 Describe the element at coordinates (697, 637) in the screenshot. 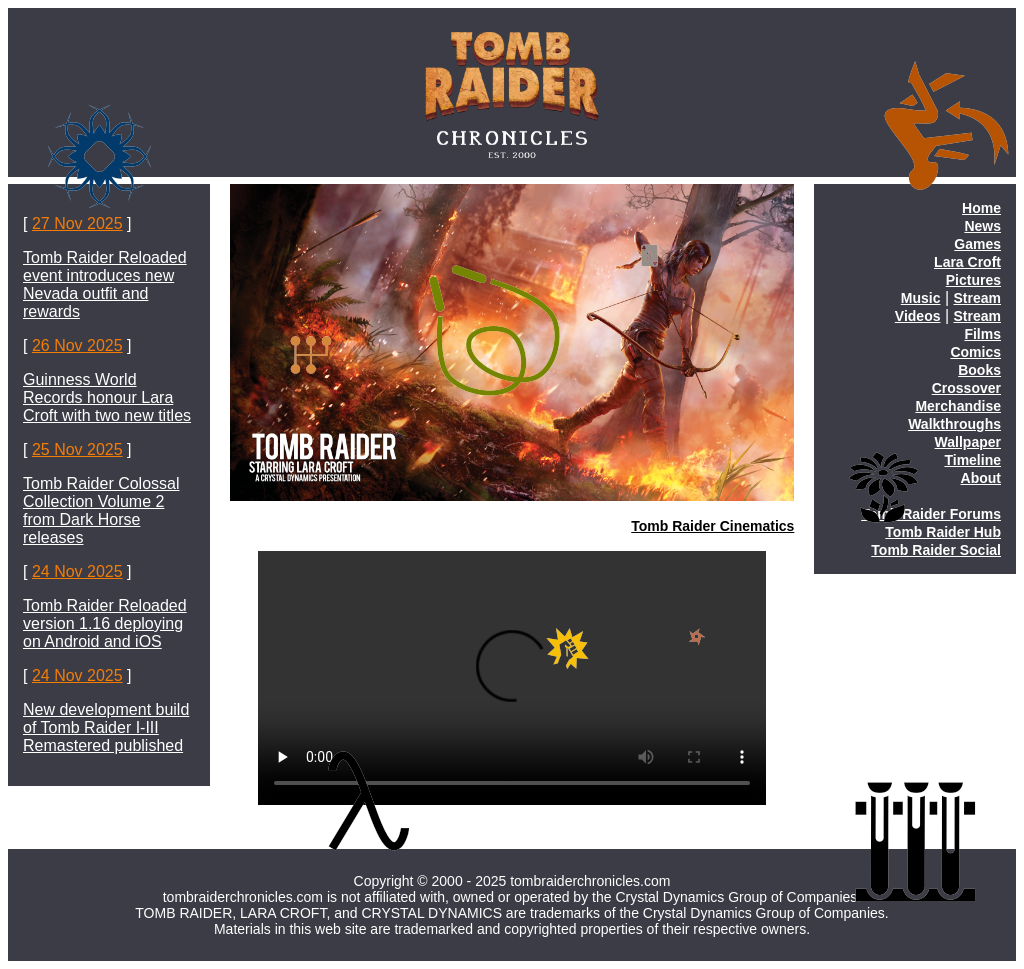

I see `activate spin attack or special ability` at that location.